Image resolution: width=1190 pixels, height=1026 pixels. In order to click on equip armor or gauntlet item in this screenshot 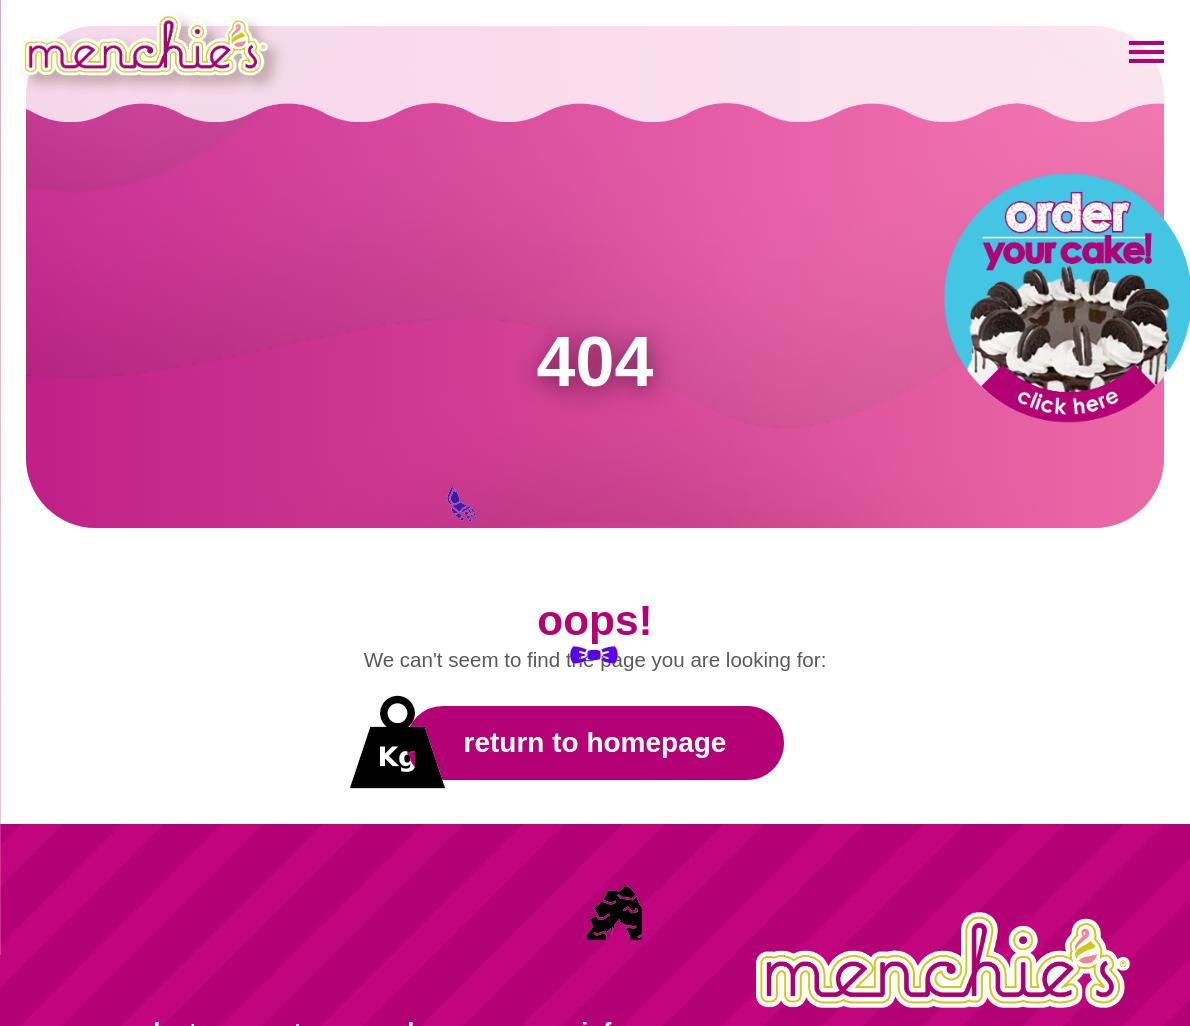, I will do `click(462, 504)`.